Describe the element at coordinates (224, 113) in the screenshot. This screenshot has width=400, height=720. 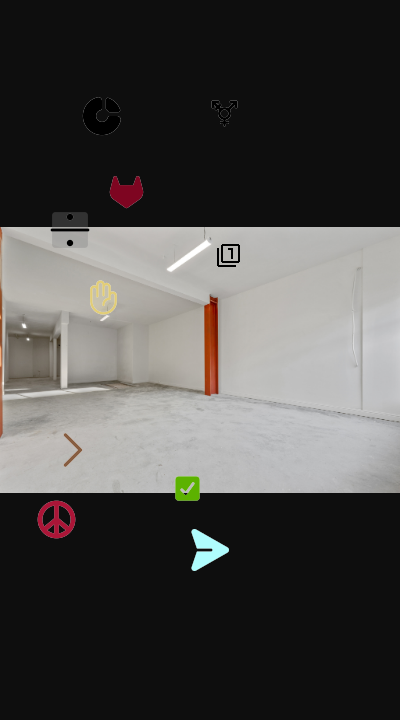
I see `select transgender as gender identity` at that location.